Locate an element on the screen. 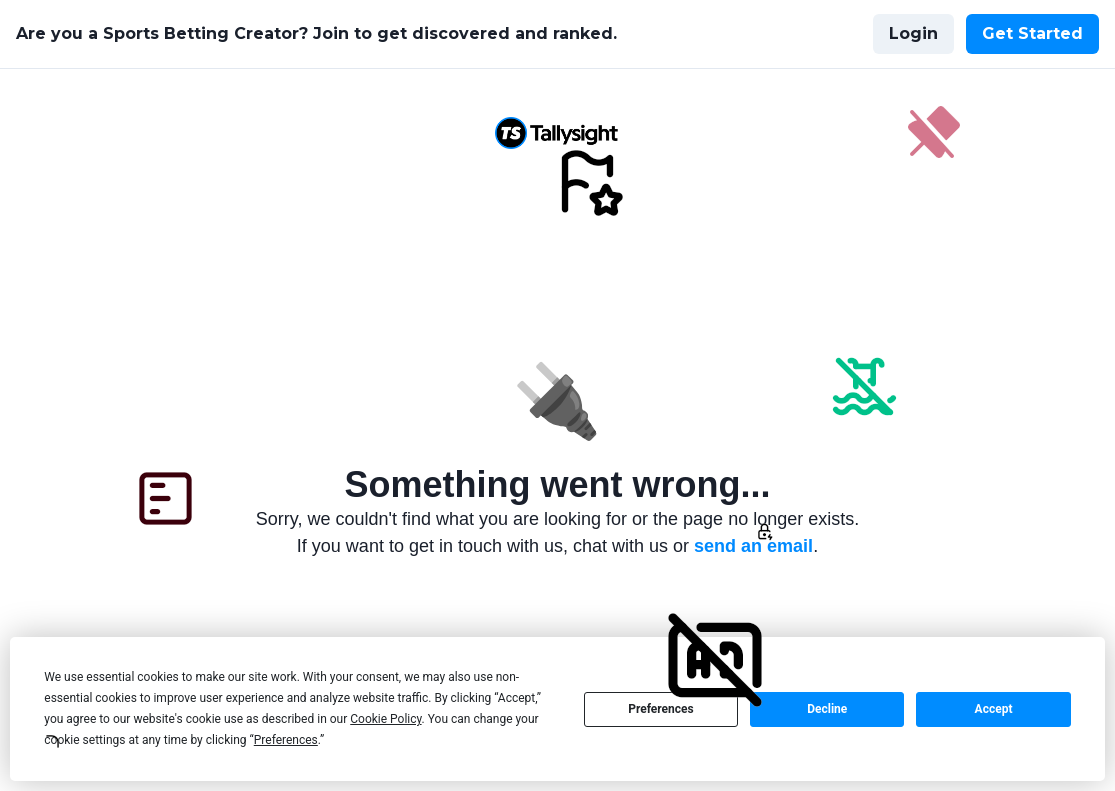 This screenshot has width=1115, height=791. ad-free mode enabled is located at coordinates (715, 660).